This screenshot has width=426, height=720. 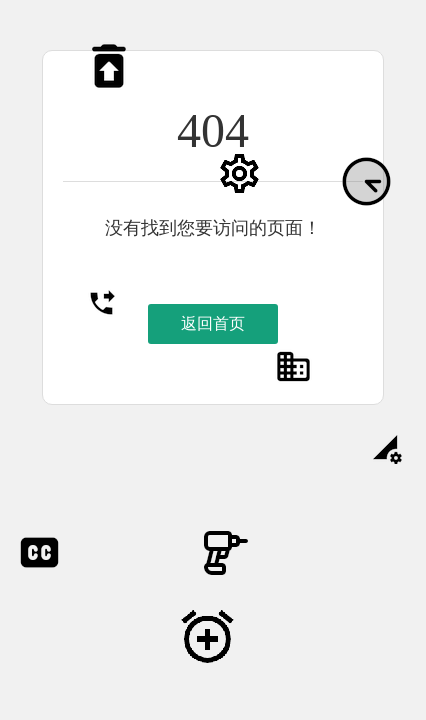 I want to click on access mobile data settings, so click(x=387, y=449).